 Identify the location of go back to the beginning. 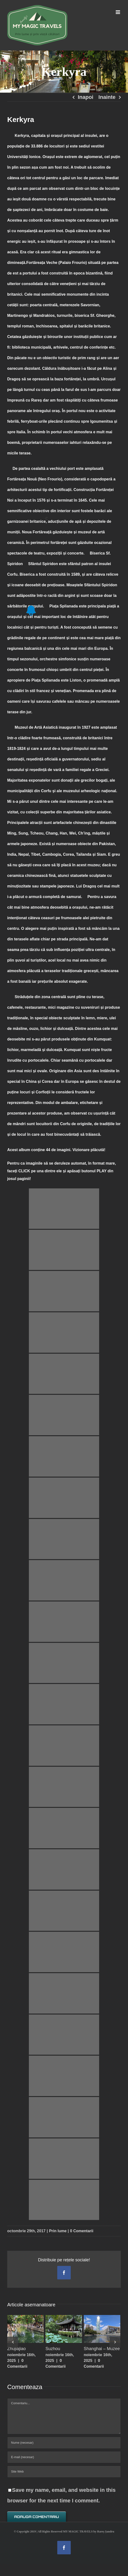
(46, 518).